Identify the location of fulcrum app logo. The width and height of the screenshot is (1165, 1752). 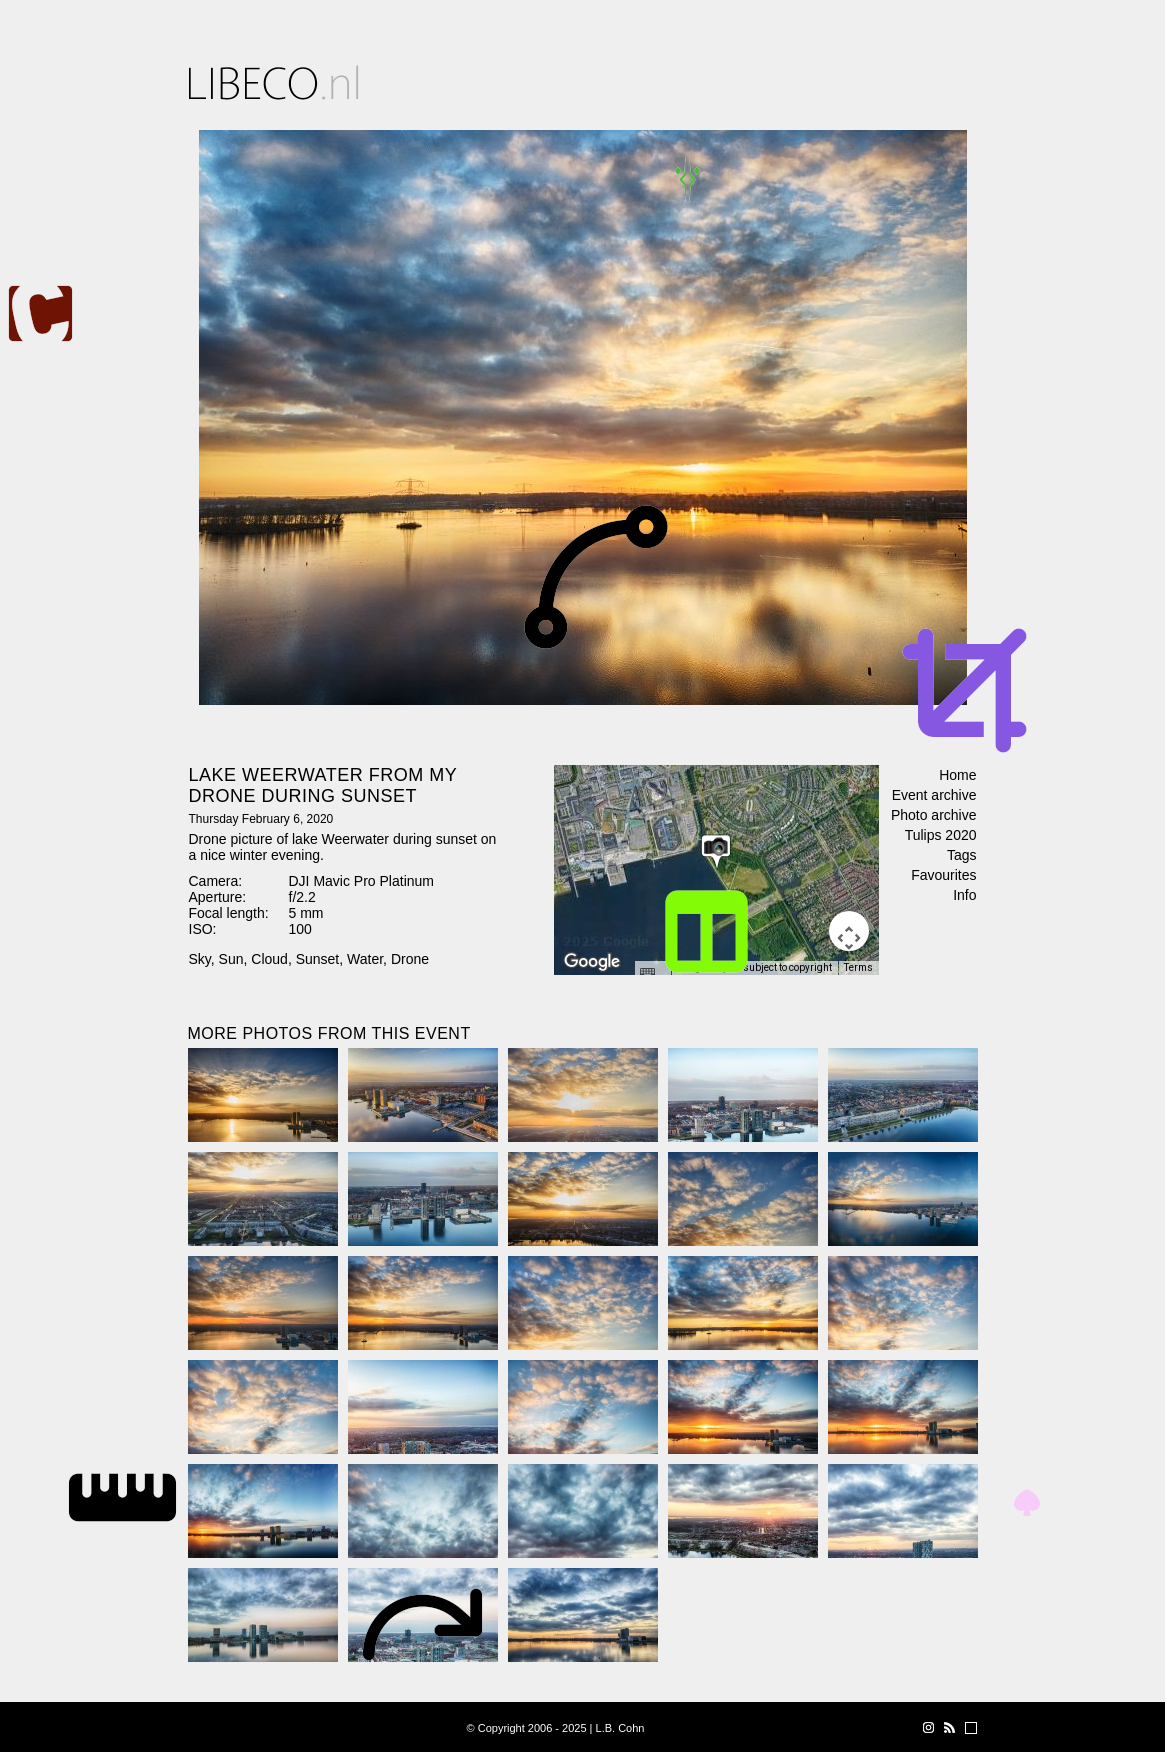
(687, 179).